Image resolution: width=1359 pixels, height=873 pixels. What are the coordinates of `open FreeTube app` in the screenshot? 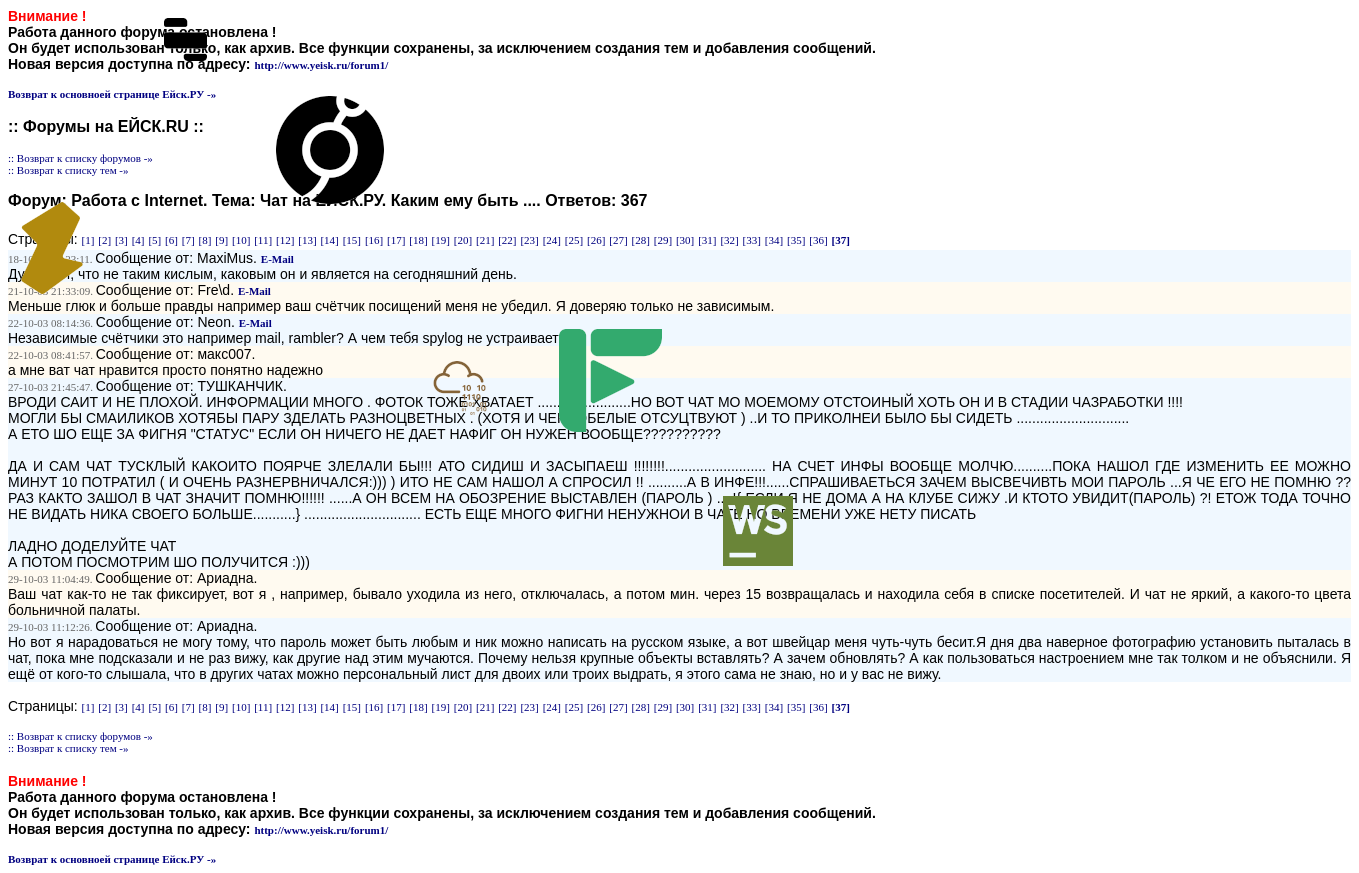 It's located at (610, 380).